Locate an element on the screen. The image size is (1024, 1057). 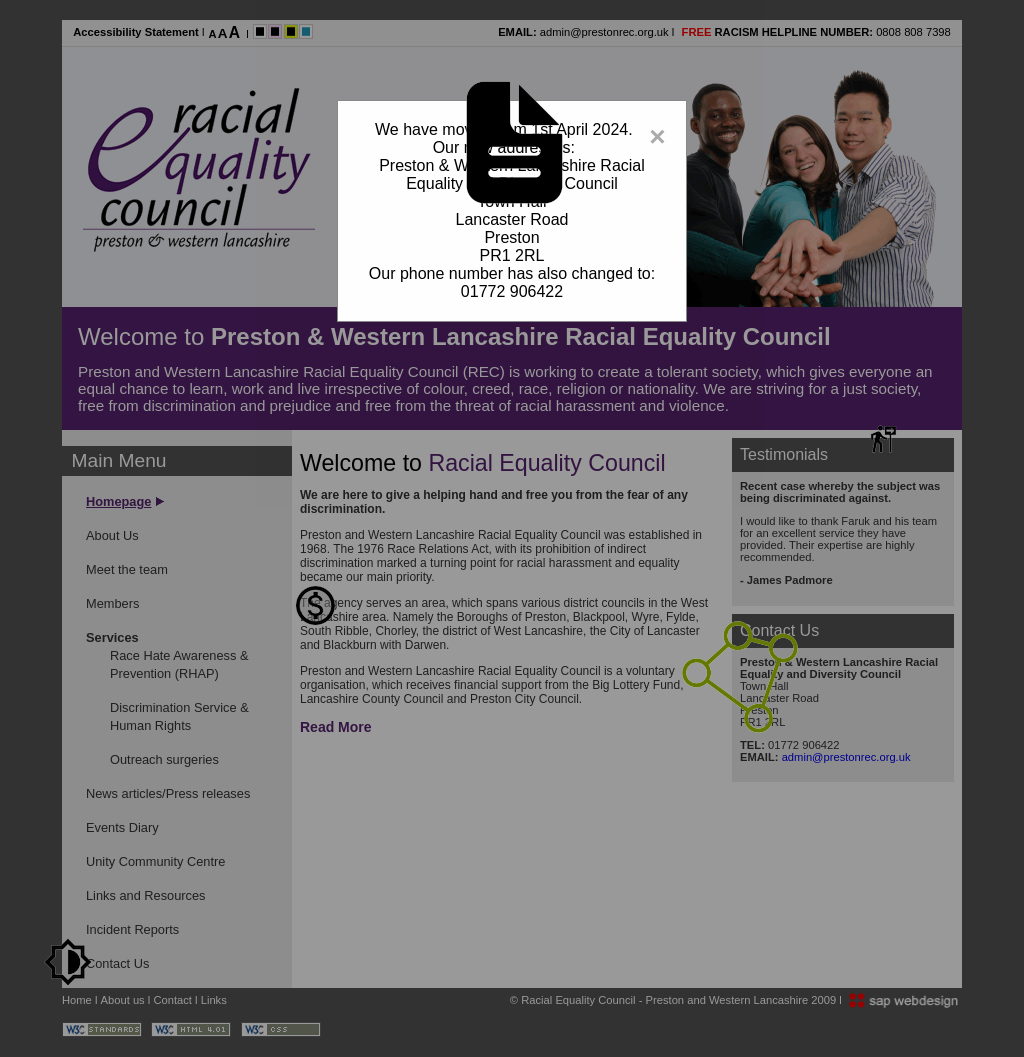
create a polygon shape or selection is located at coordinates (742, 677).